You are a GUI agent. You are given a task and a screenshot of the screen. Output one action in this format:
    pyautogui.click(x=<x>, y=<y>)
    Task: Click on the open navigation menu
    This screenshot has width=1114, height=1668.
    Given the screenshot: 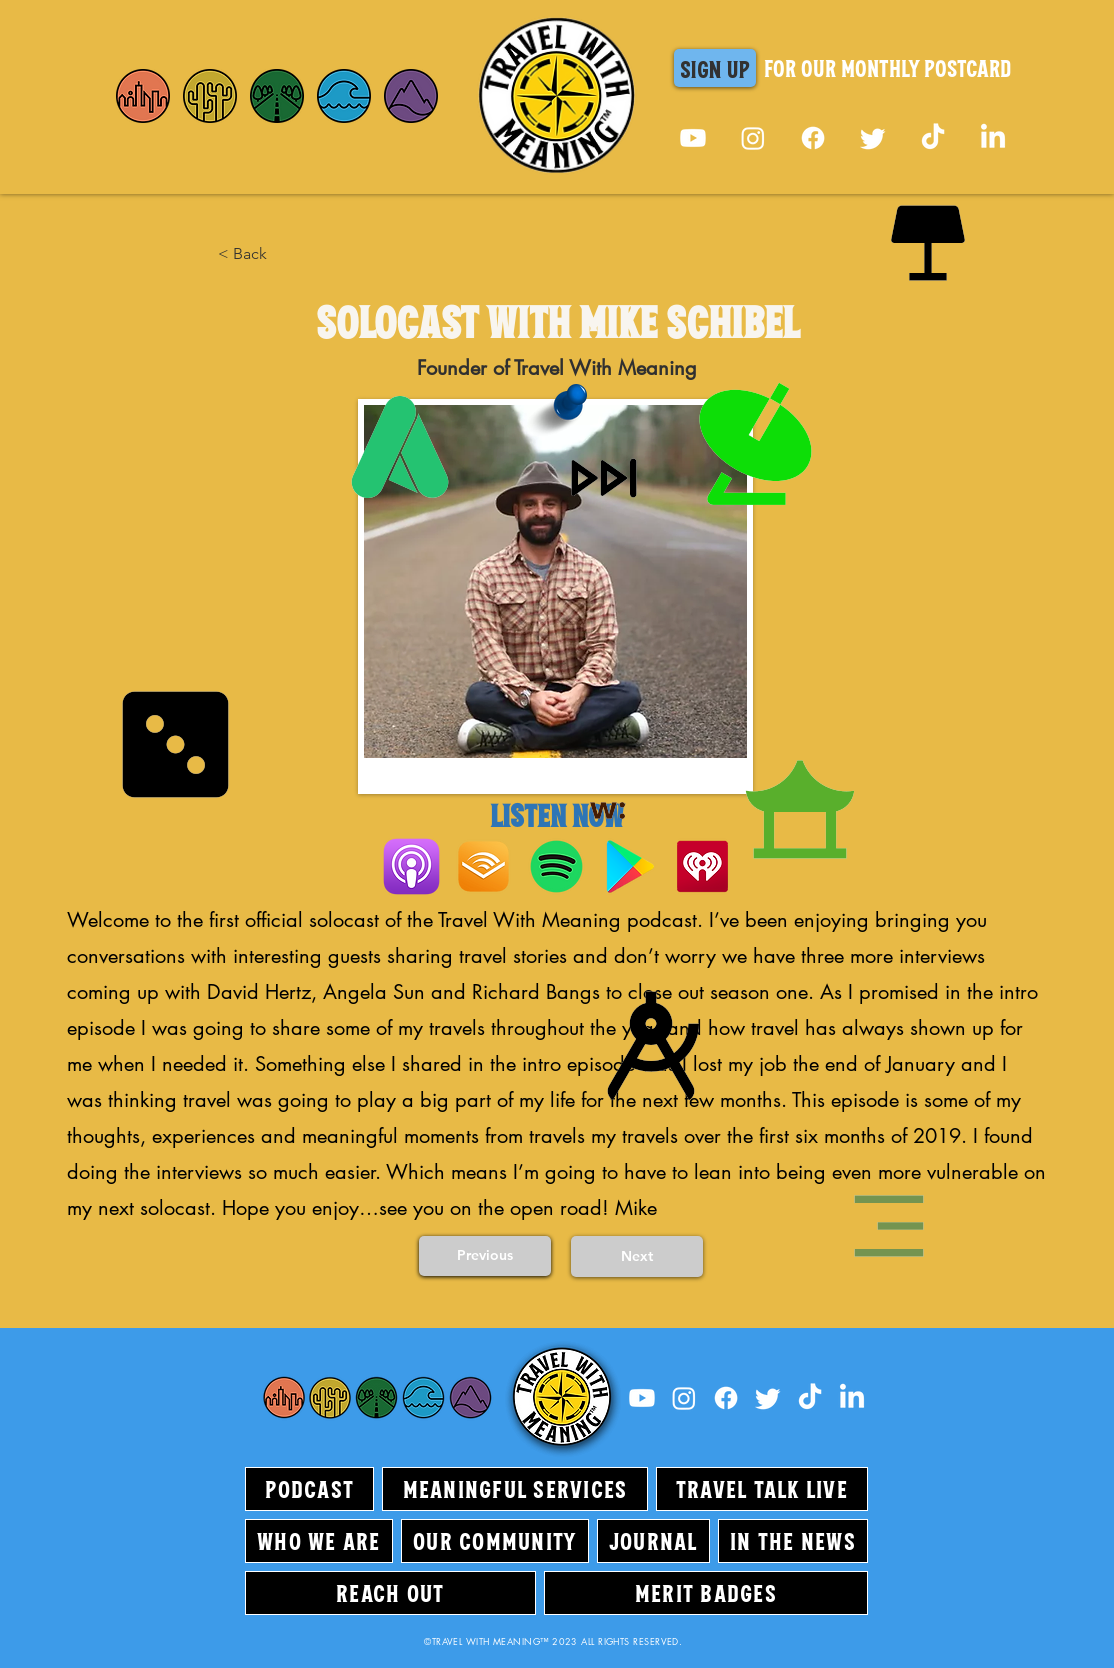 What is the action you would take?
    pyautogui.click(x=889, y=1226)
    